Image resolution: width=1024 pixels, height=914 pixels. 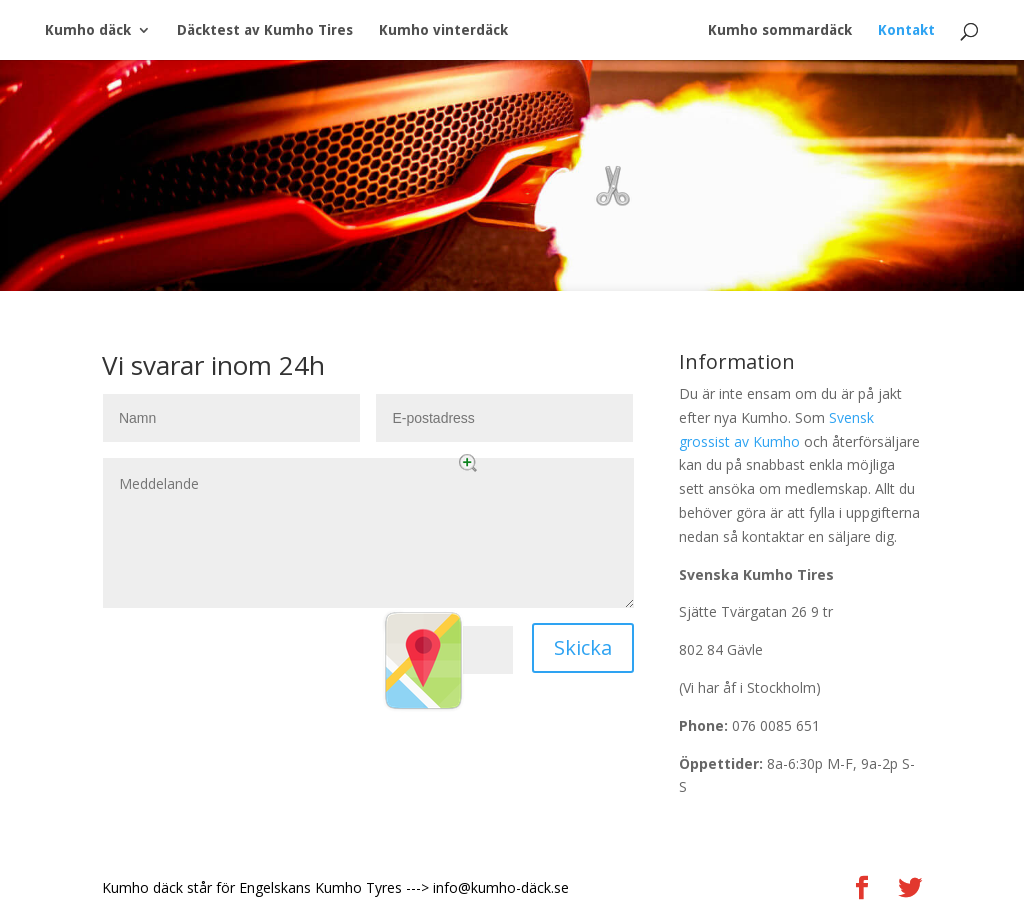 What do you see at coordinates (423, 660) in the screenshot?
I see `open a GPX file containing GPS route data` at bounding box center [423, 660].